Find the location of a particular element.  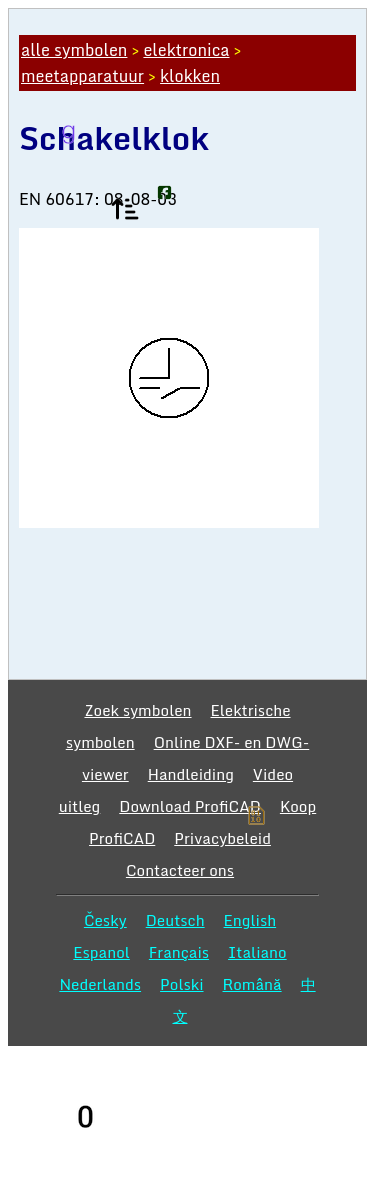

set exposure compensation to zero is located at coordinates (85, 1117).